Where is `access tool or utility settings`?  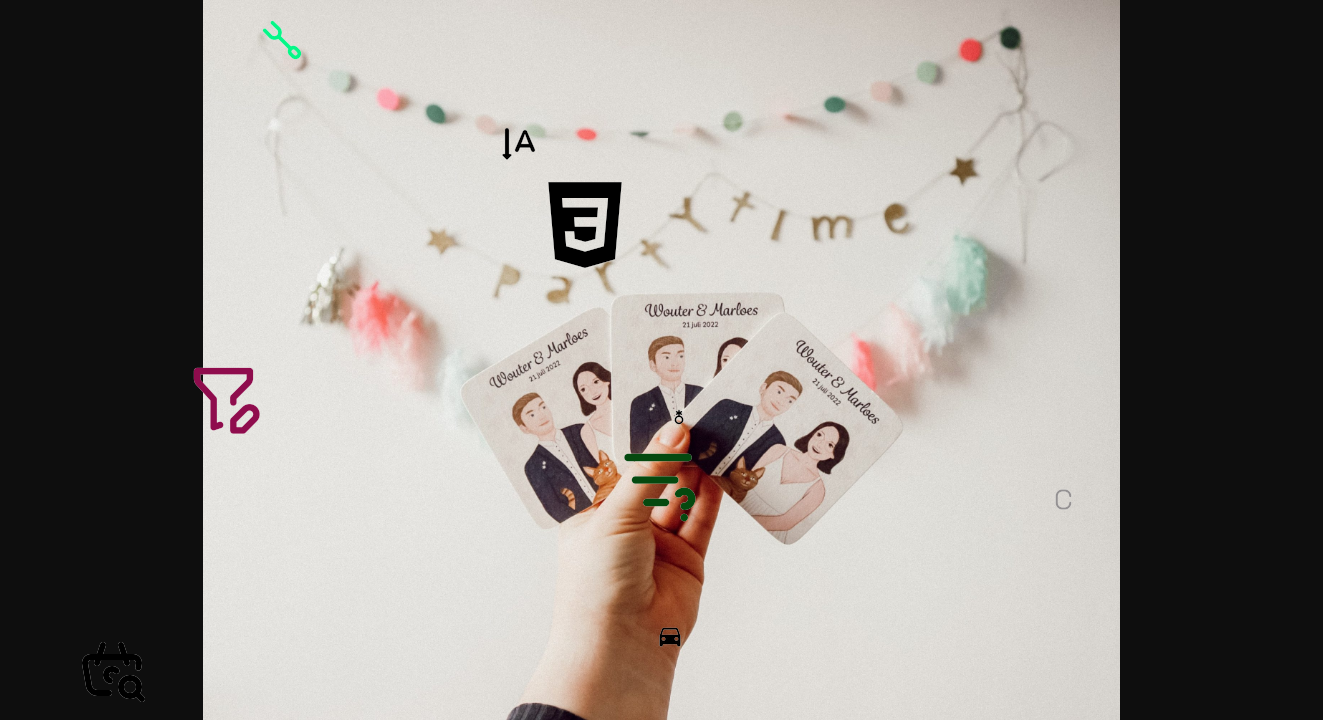 access tool or utility settings is located at coordinates (282, 40).